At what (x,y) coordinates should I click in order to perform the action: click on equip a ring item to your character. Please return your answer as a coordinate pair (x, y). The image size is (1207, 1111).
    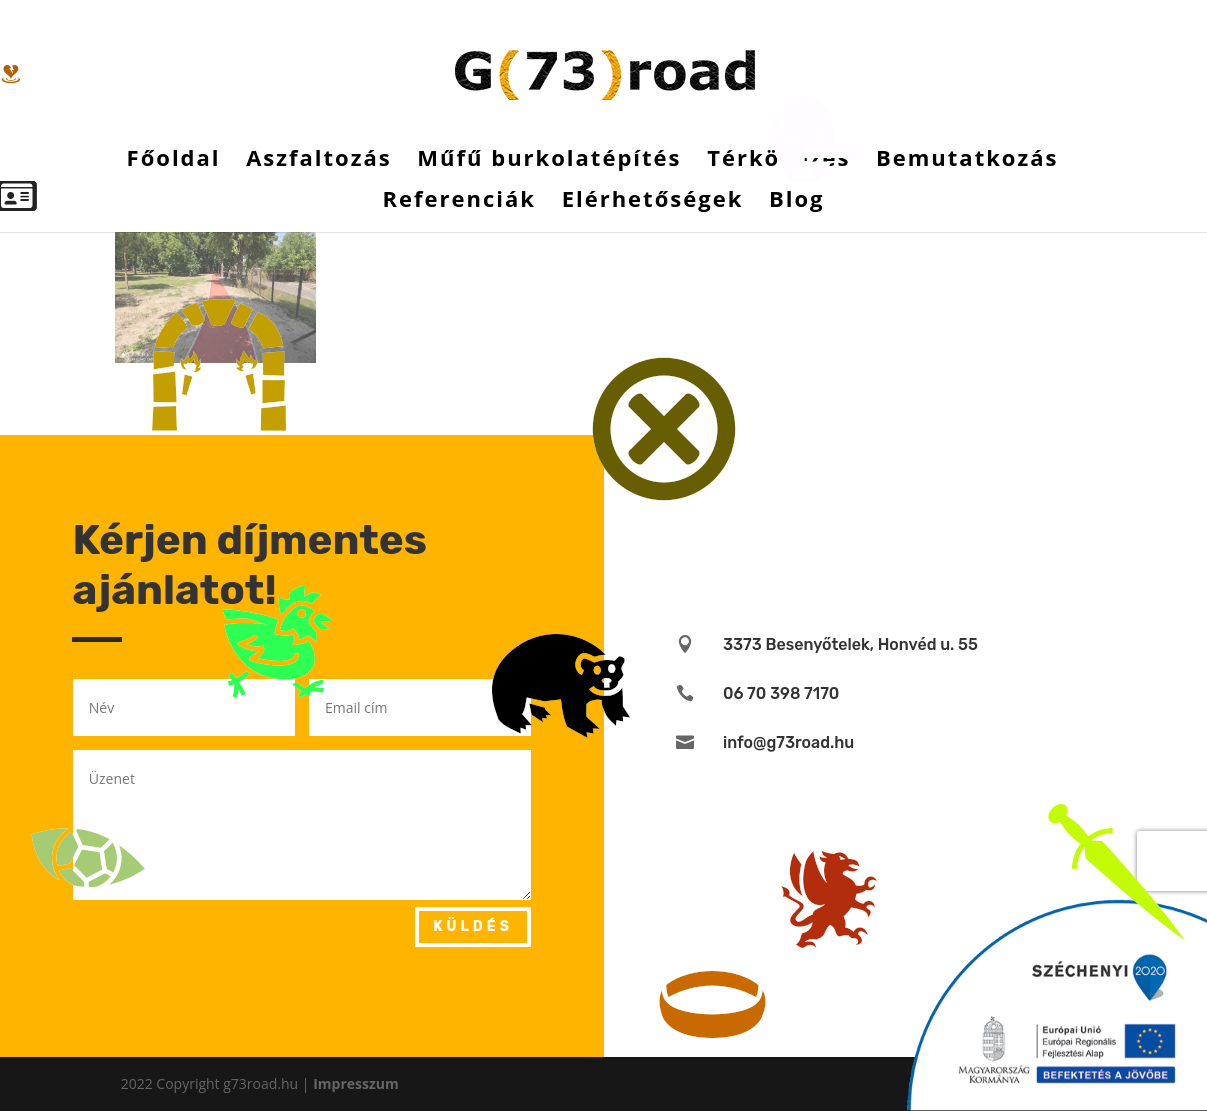
    Looking at the image, I should click on (712, 1004).